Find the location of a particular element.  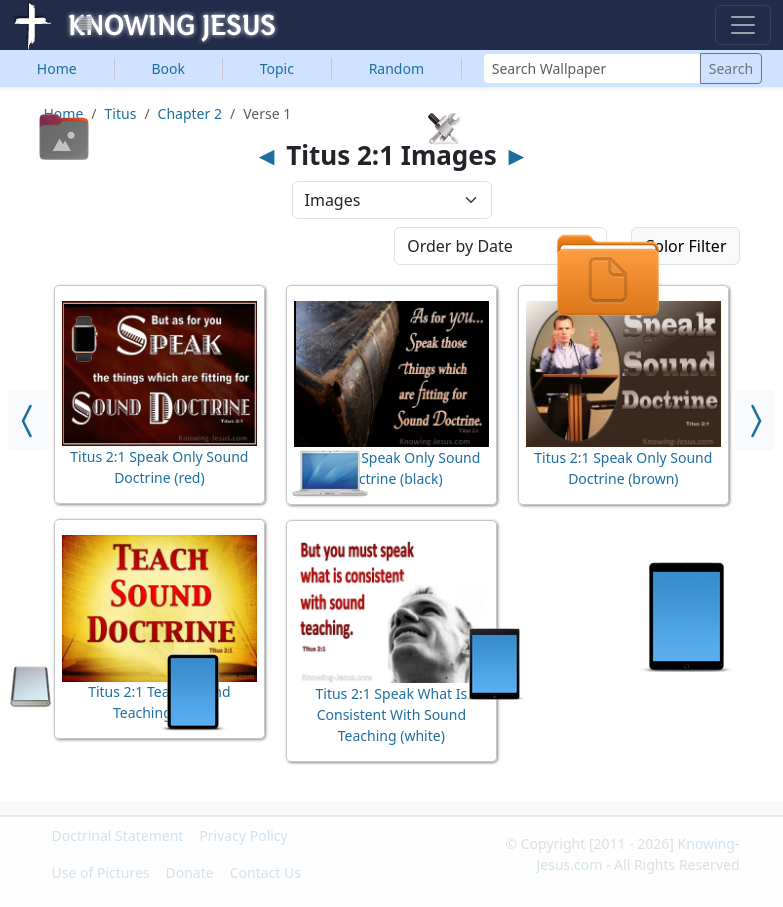

open applescript utility for automation settings is located at coordinates (444, 129).